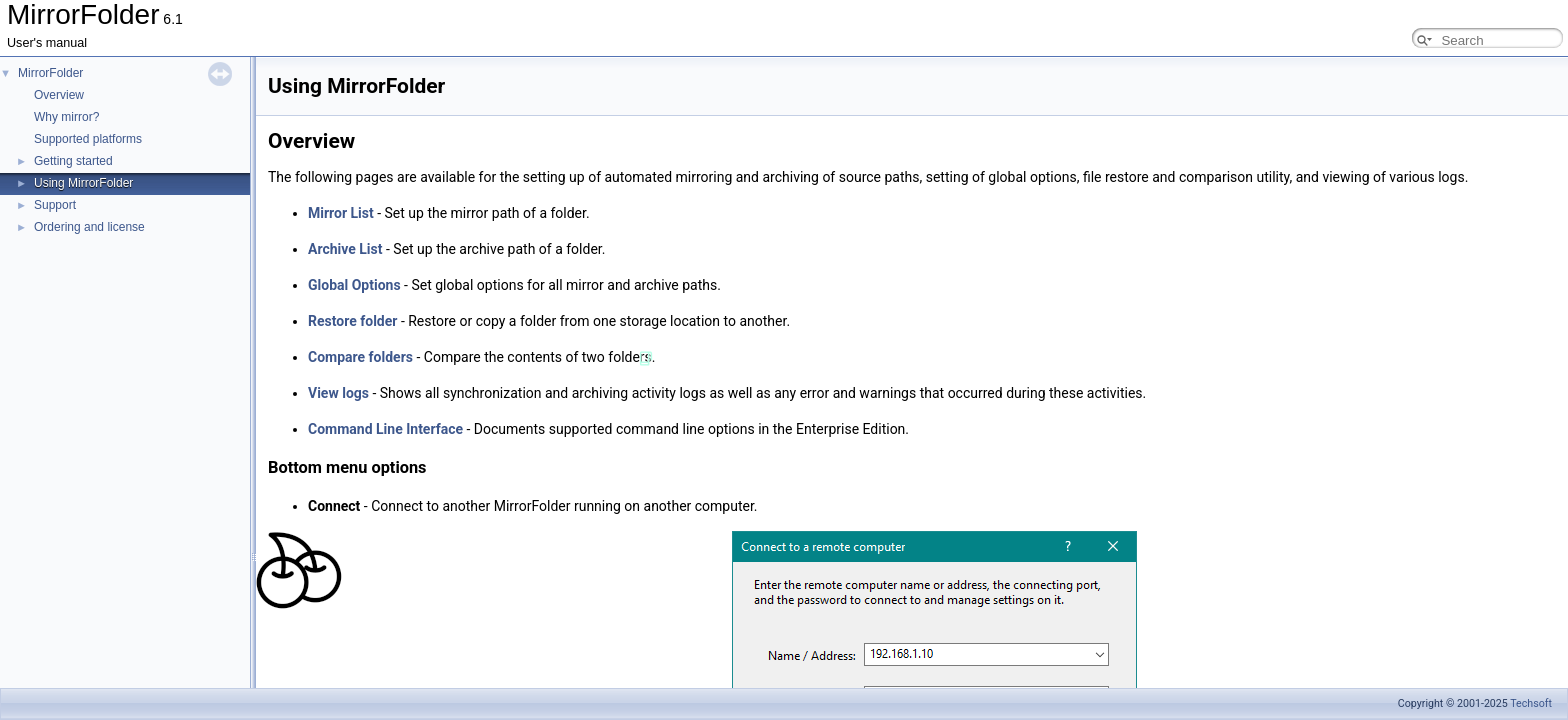 The height and width of the screenshot is (720, 1568). Describe the element at coordinates (297, 570) in the screenshot. I see `indicates fruit or produce category` at that location.